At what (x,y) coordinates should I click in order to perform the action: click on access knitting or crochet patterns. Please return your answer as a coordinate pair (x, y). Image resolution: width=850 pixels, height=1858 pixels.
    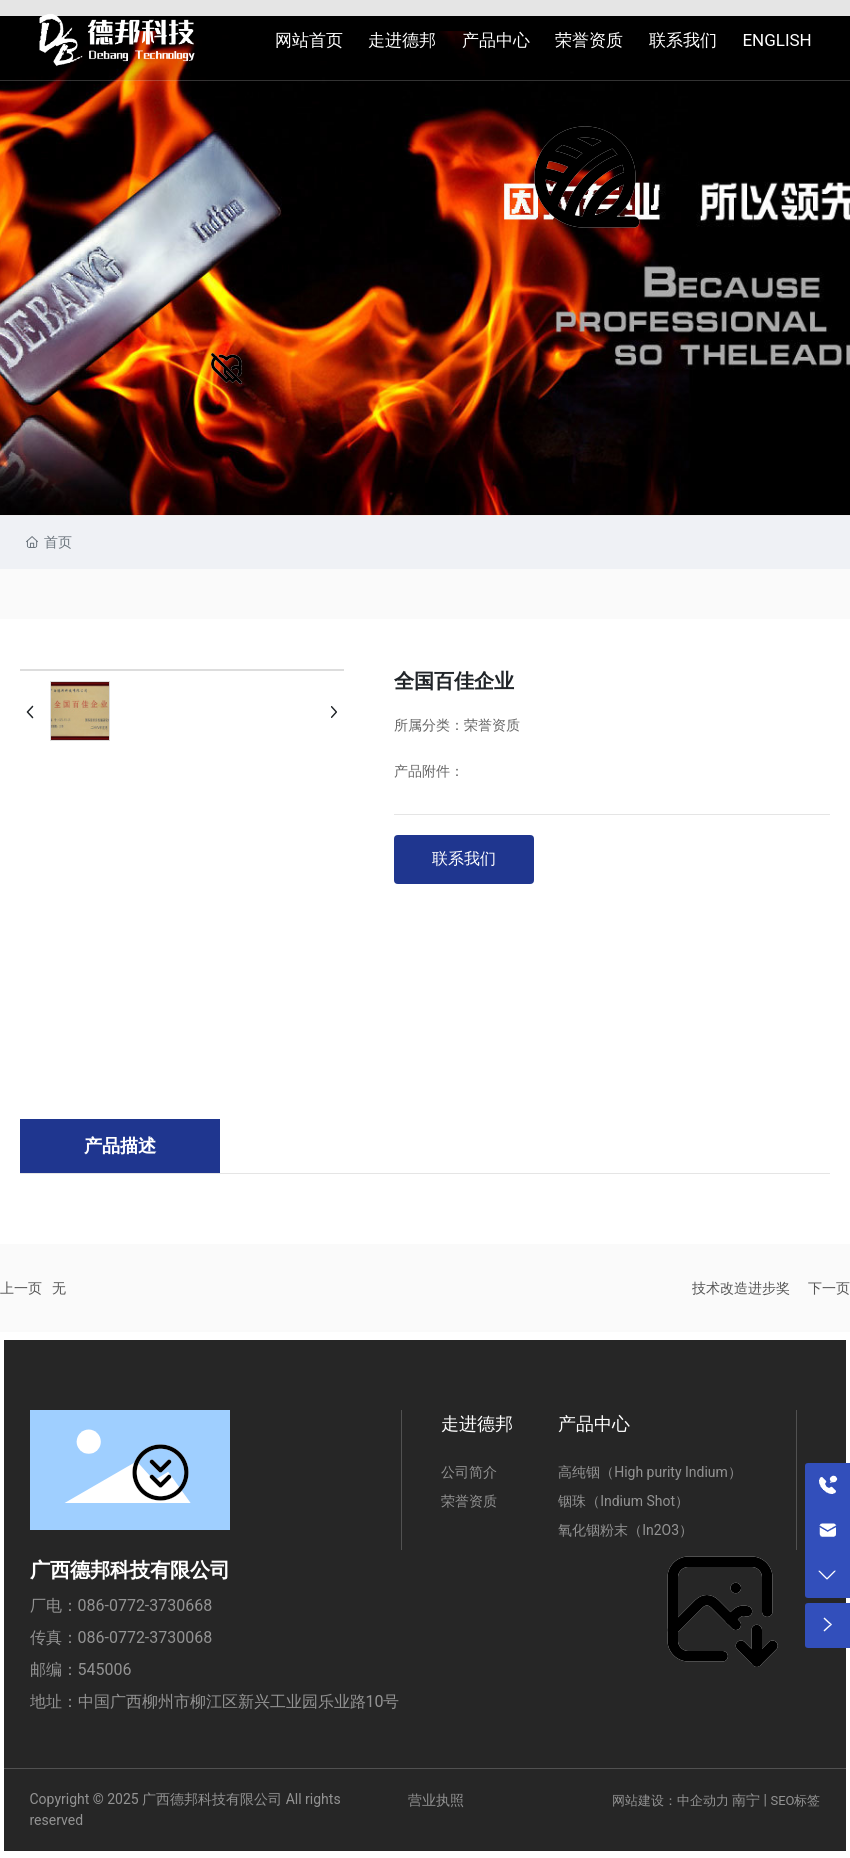
    Looking at the image, I should click on (585, 177).